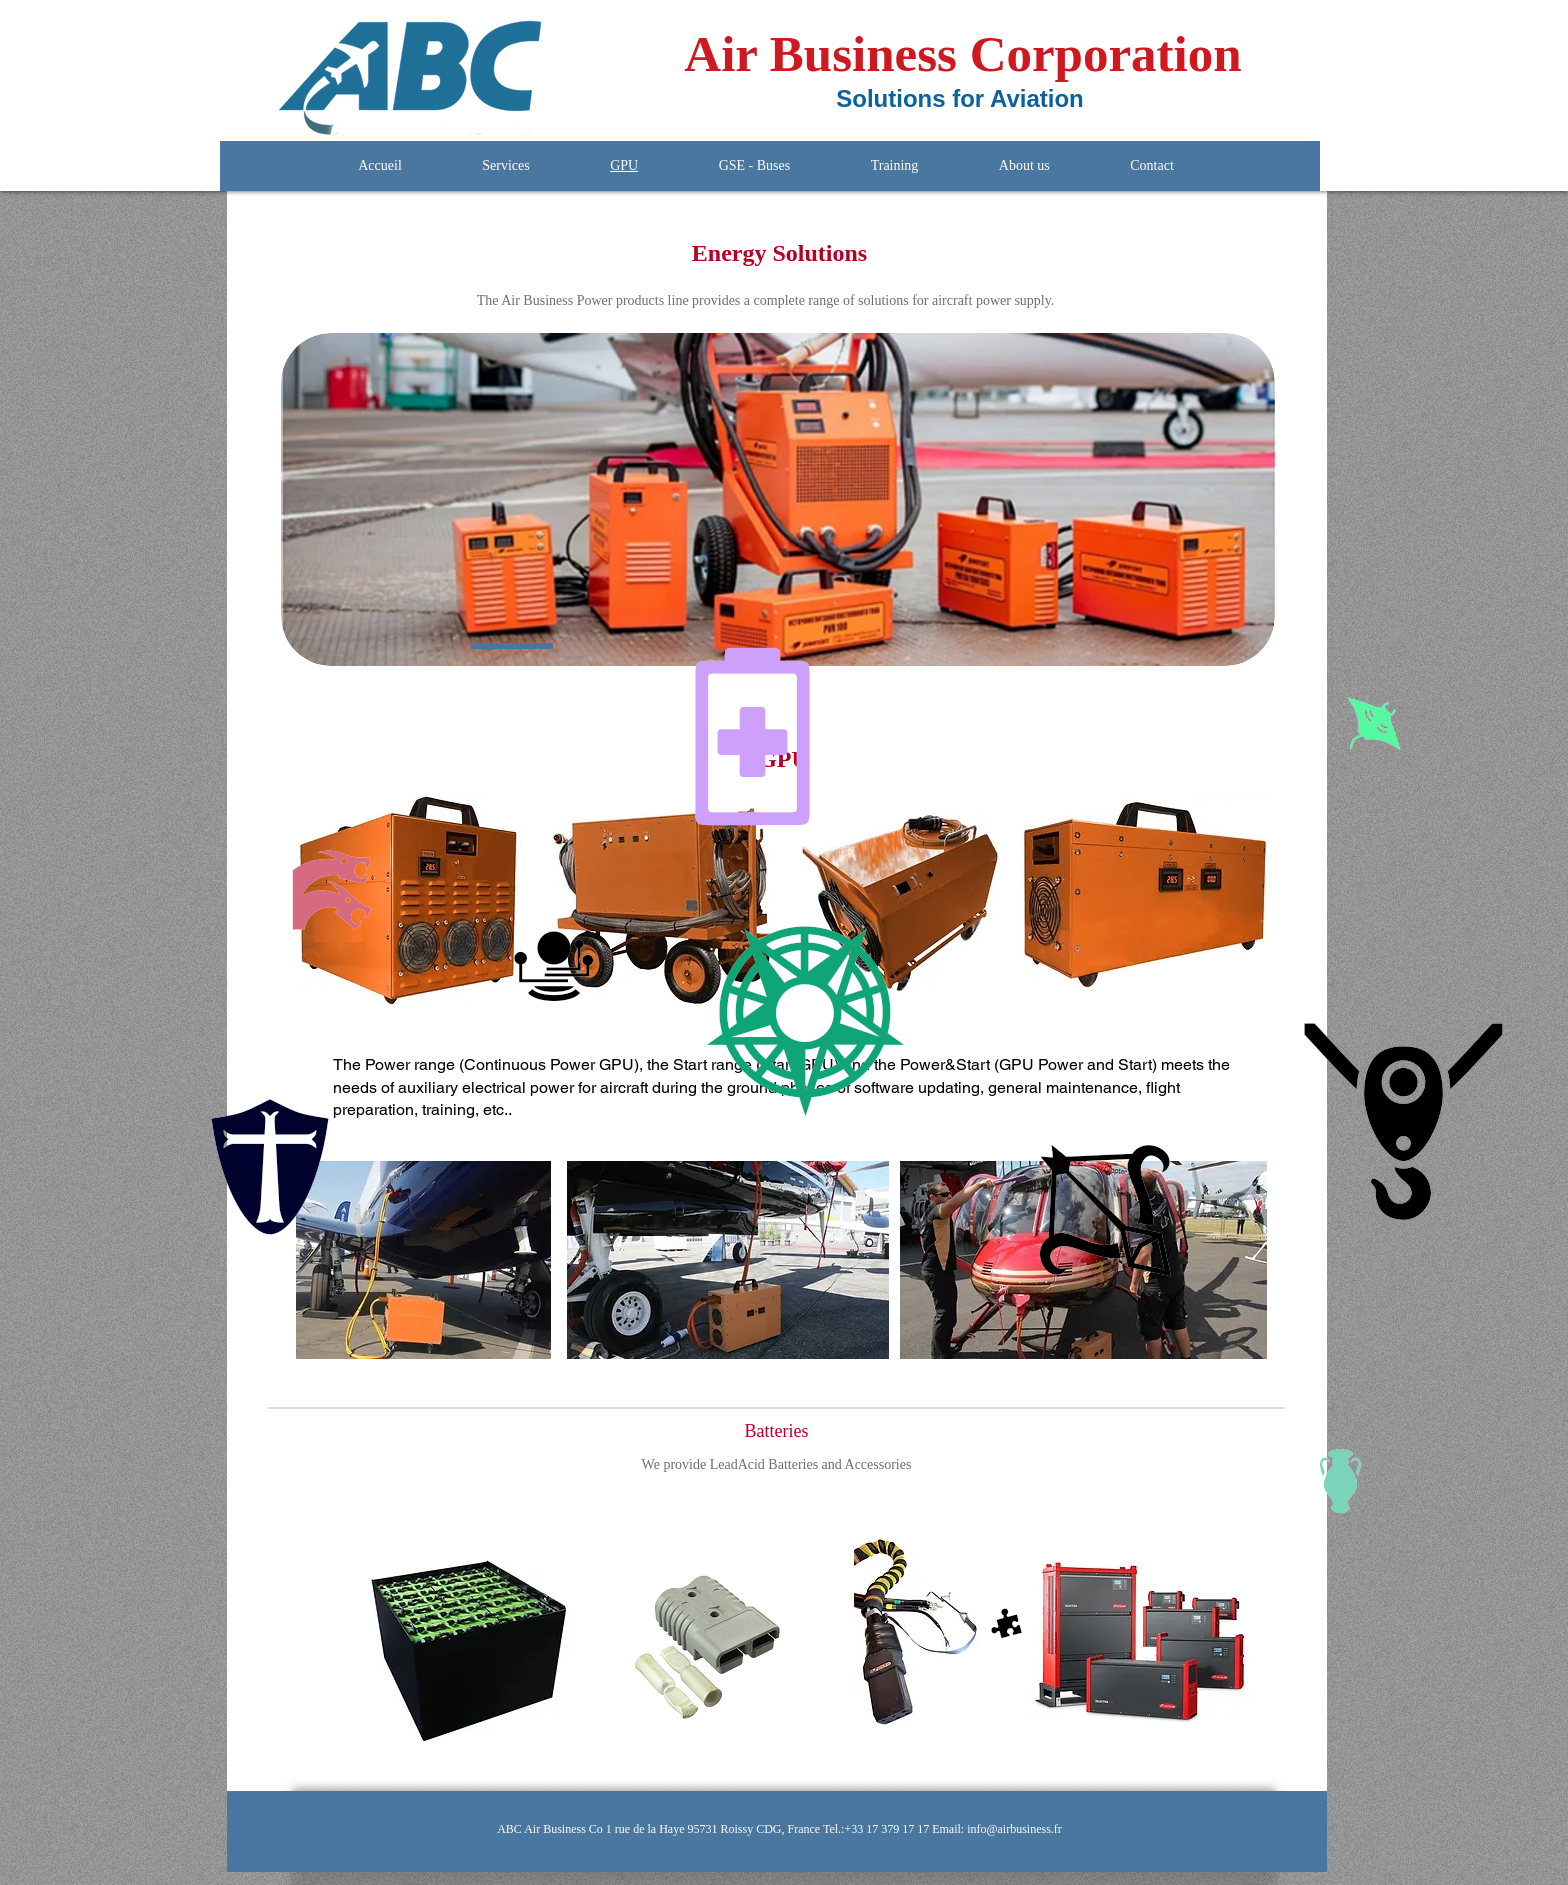 This screenshot has height=1885, width=1568. What do you see at coordinates (1403, 1122) in the screenshot?
I see `indicates crane or lifting equipment in a game interface` at bounding box center [1403, 1122].